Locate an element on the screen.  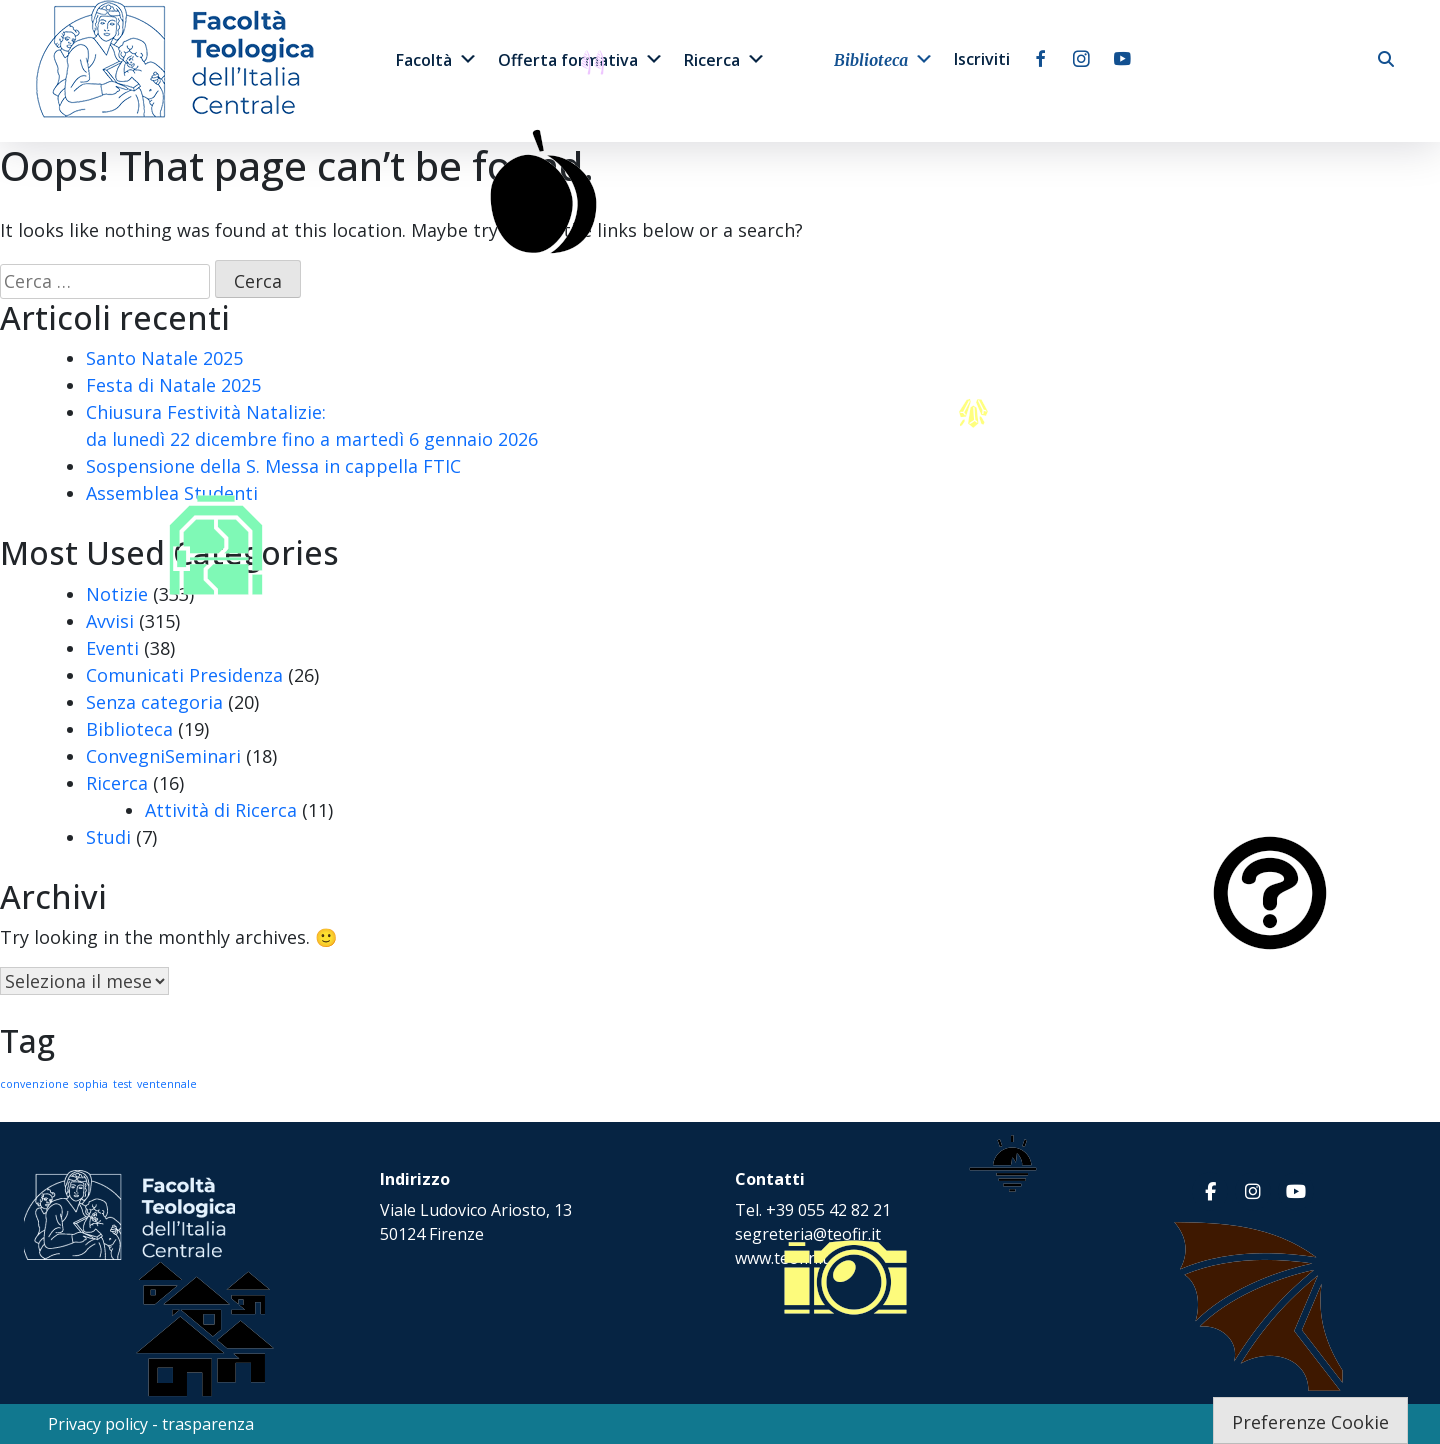
access help or support documentation is located at coordinates (1270, 893).